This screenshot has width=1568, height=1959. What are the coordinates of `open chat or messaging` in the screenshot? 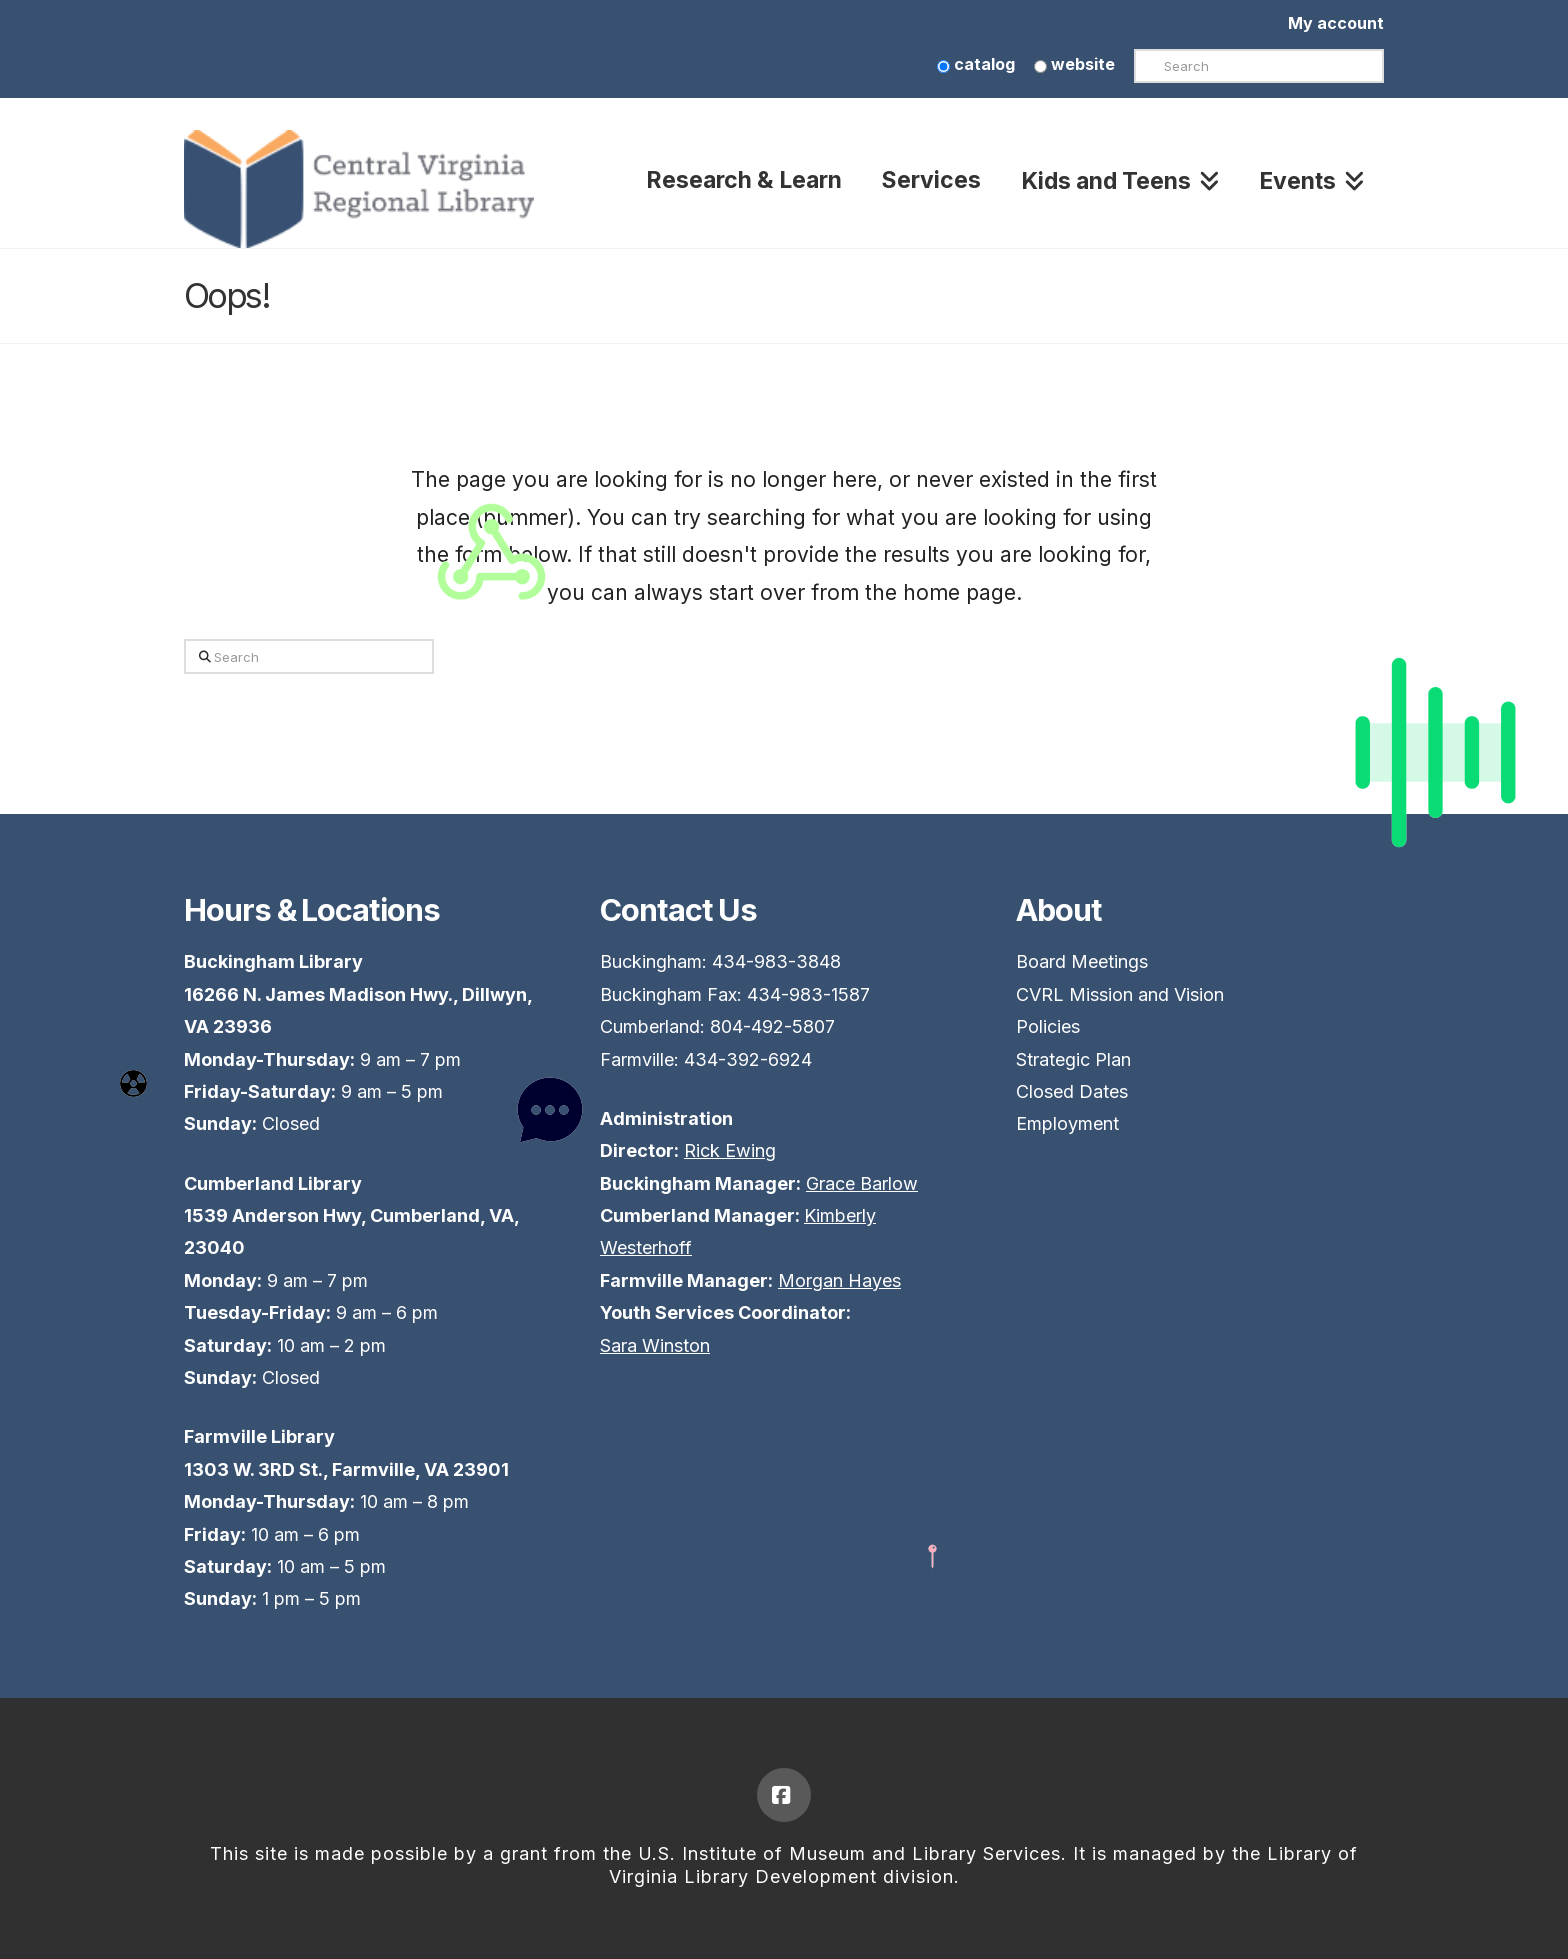 It's located at (550, 1110).